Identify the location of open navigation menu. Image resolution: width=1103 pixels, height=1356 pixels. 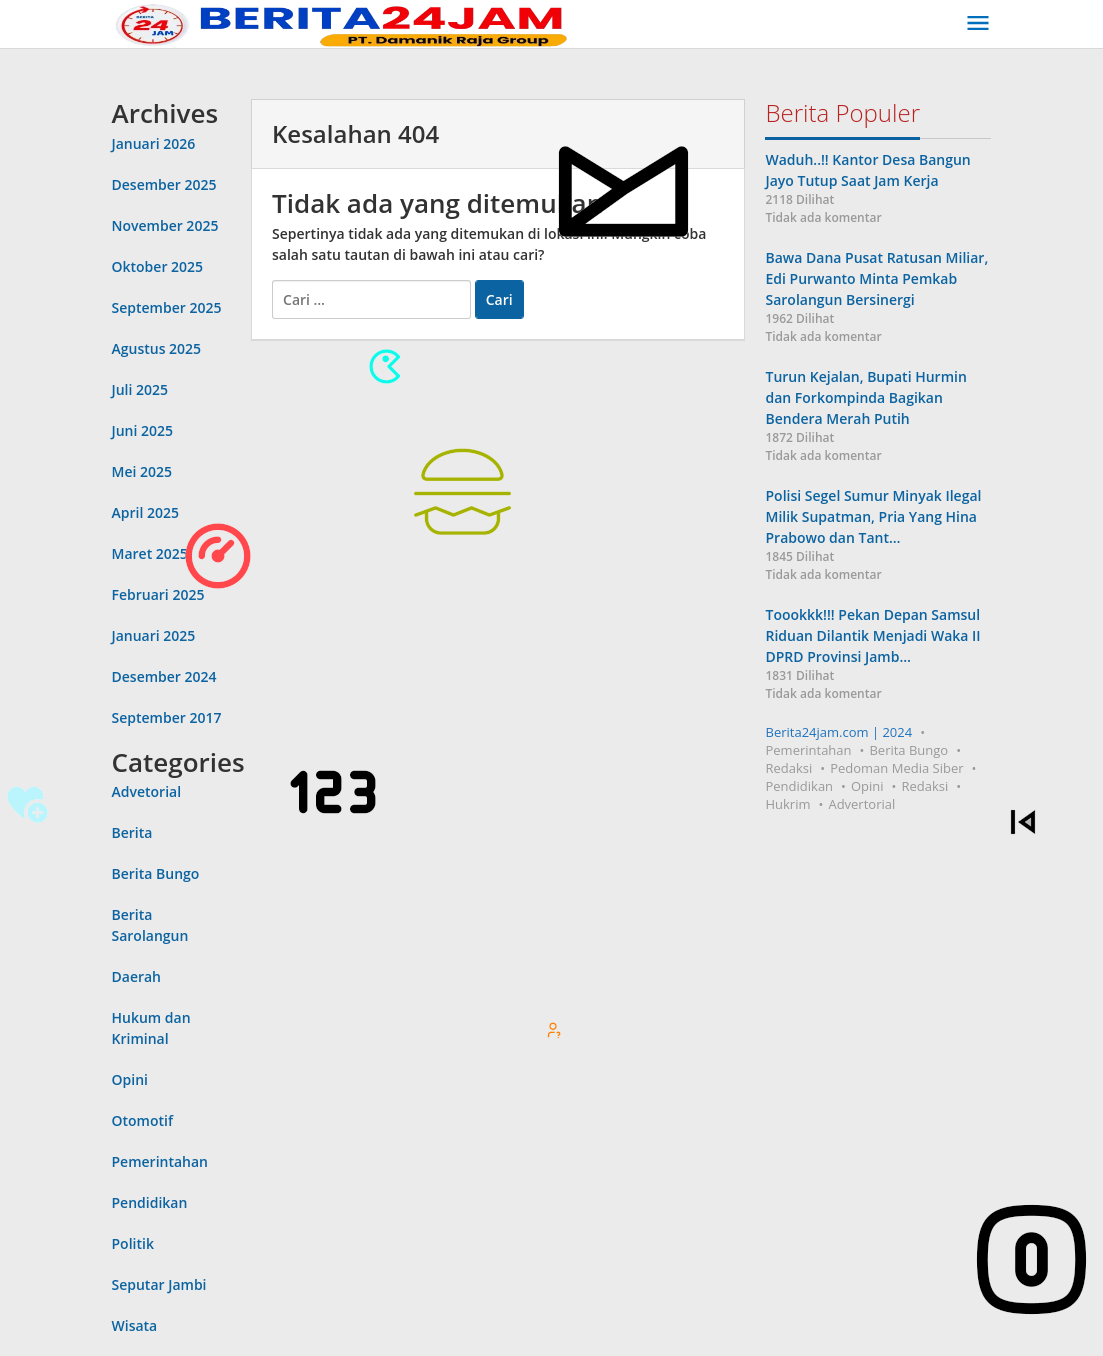
(462, 493).